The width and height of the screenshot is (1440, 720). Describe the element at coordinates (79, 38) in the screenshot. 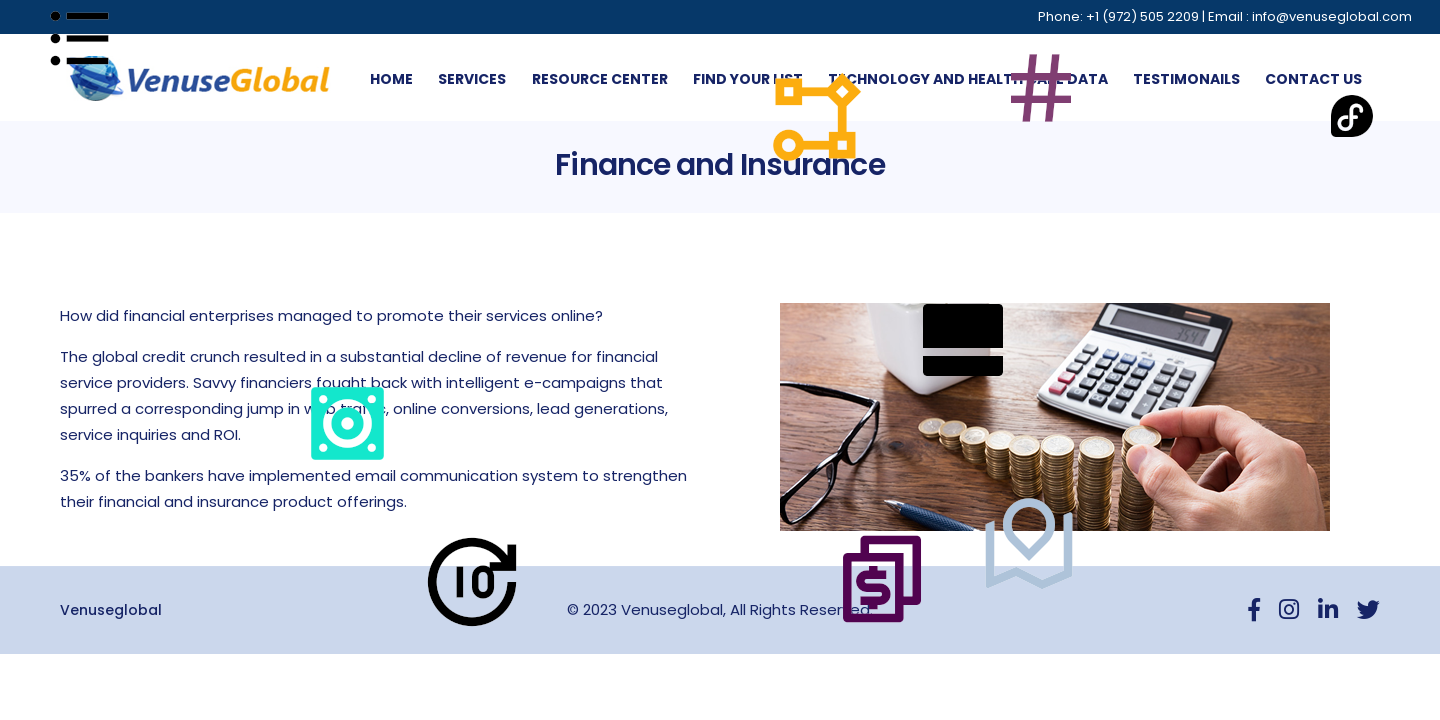

I see `view items as a bulleted list` at that location.